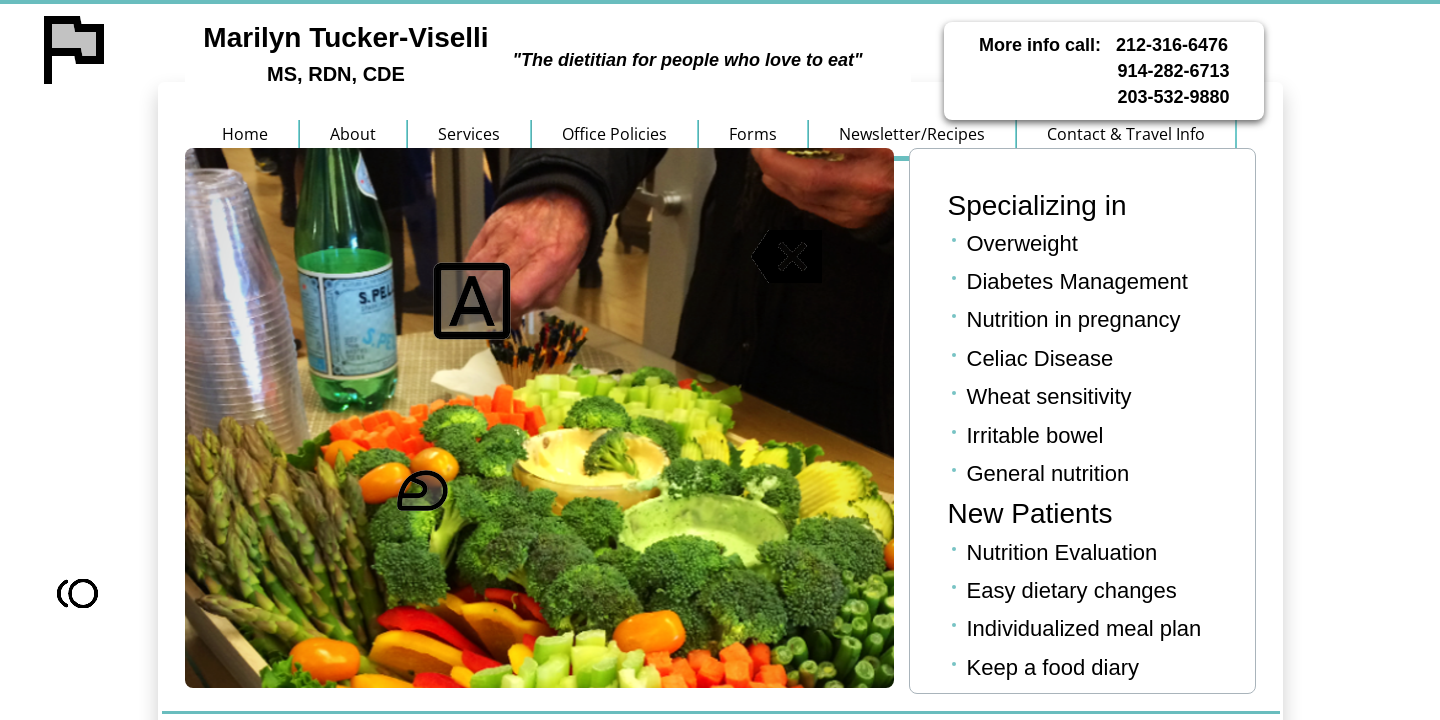 The image size is (1440, 720). Describe the element at coordinates (472, 301) in the screenshot. I see `download or install a new font` at that location.